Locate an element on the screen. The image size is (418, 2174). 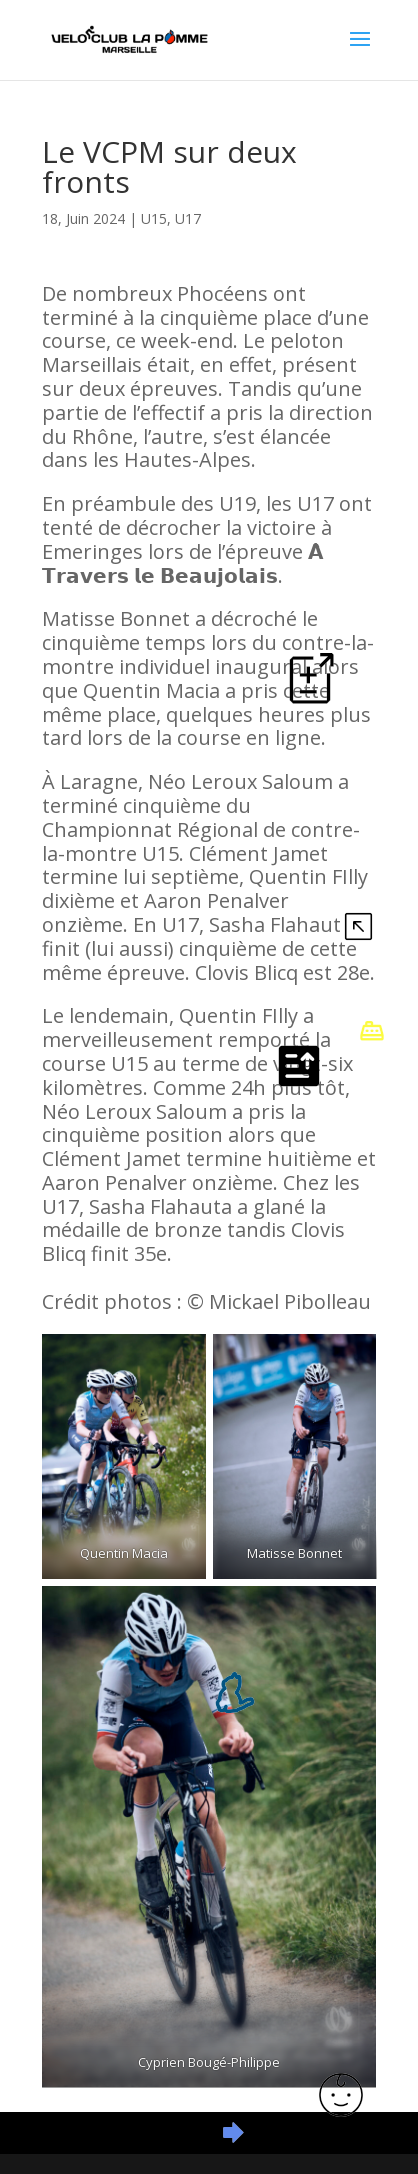
go forward or proceed to next step is located at coordinates (232, 2132).